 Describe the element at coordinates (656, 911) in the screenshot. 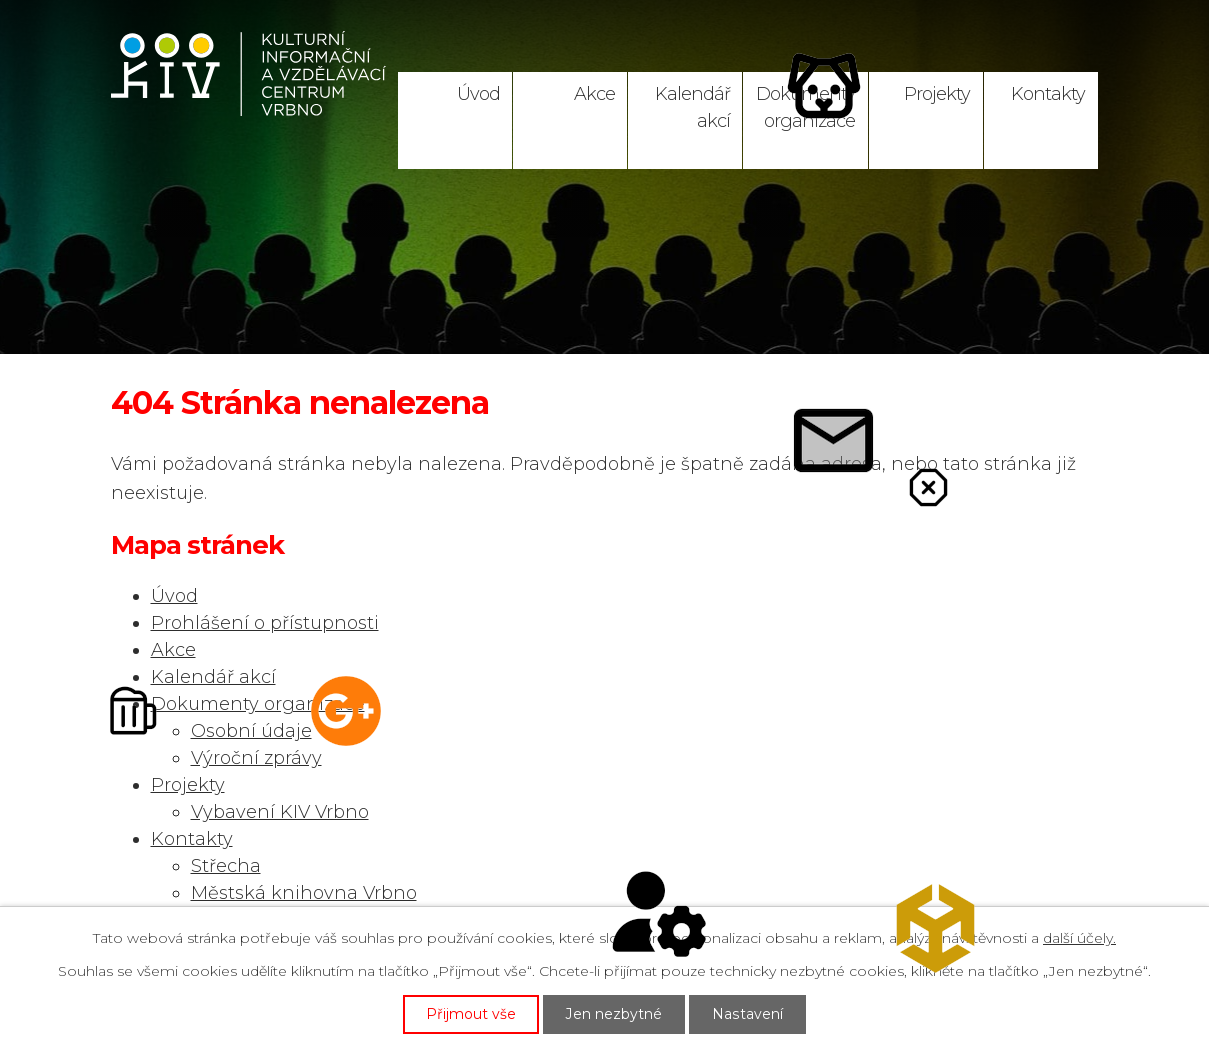

I see `access user settings or preferences` at that location.